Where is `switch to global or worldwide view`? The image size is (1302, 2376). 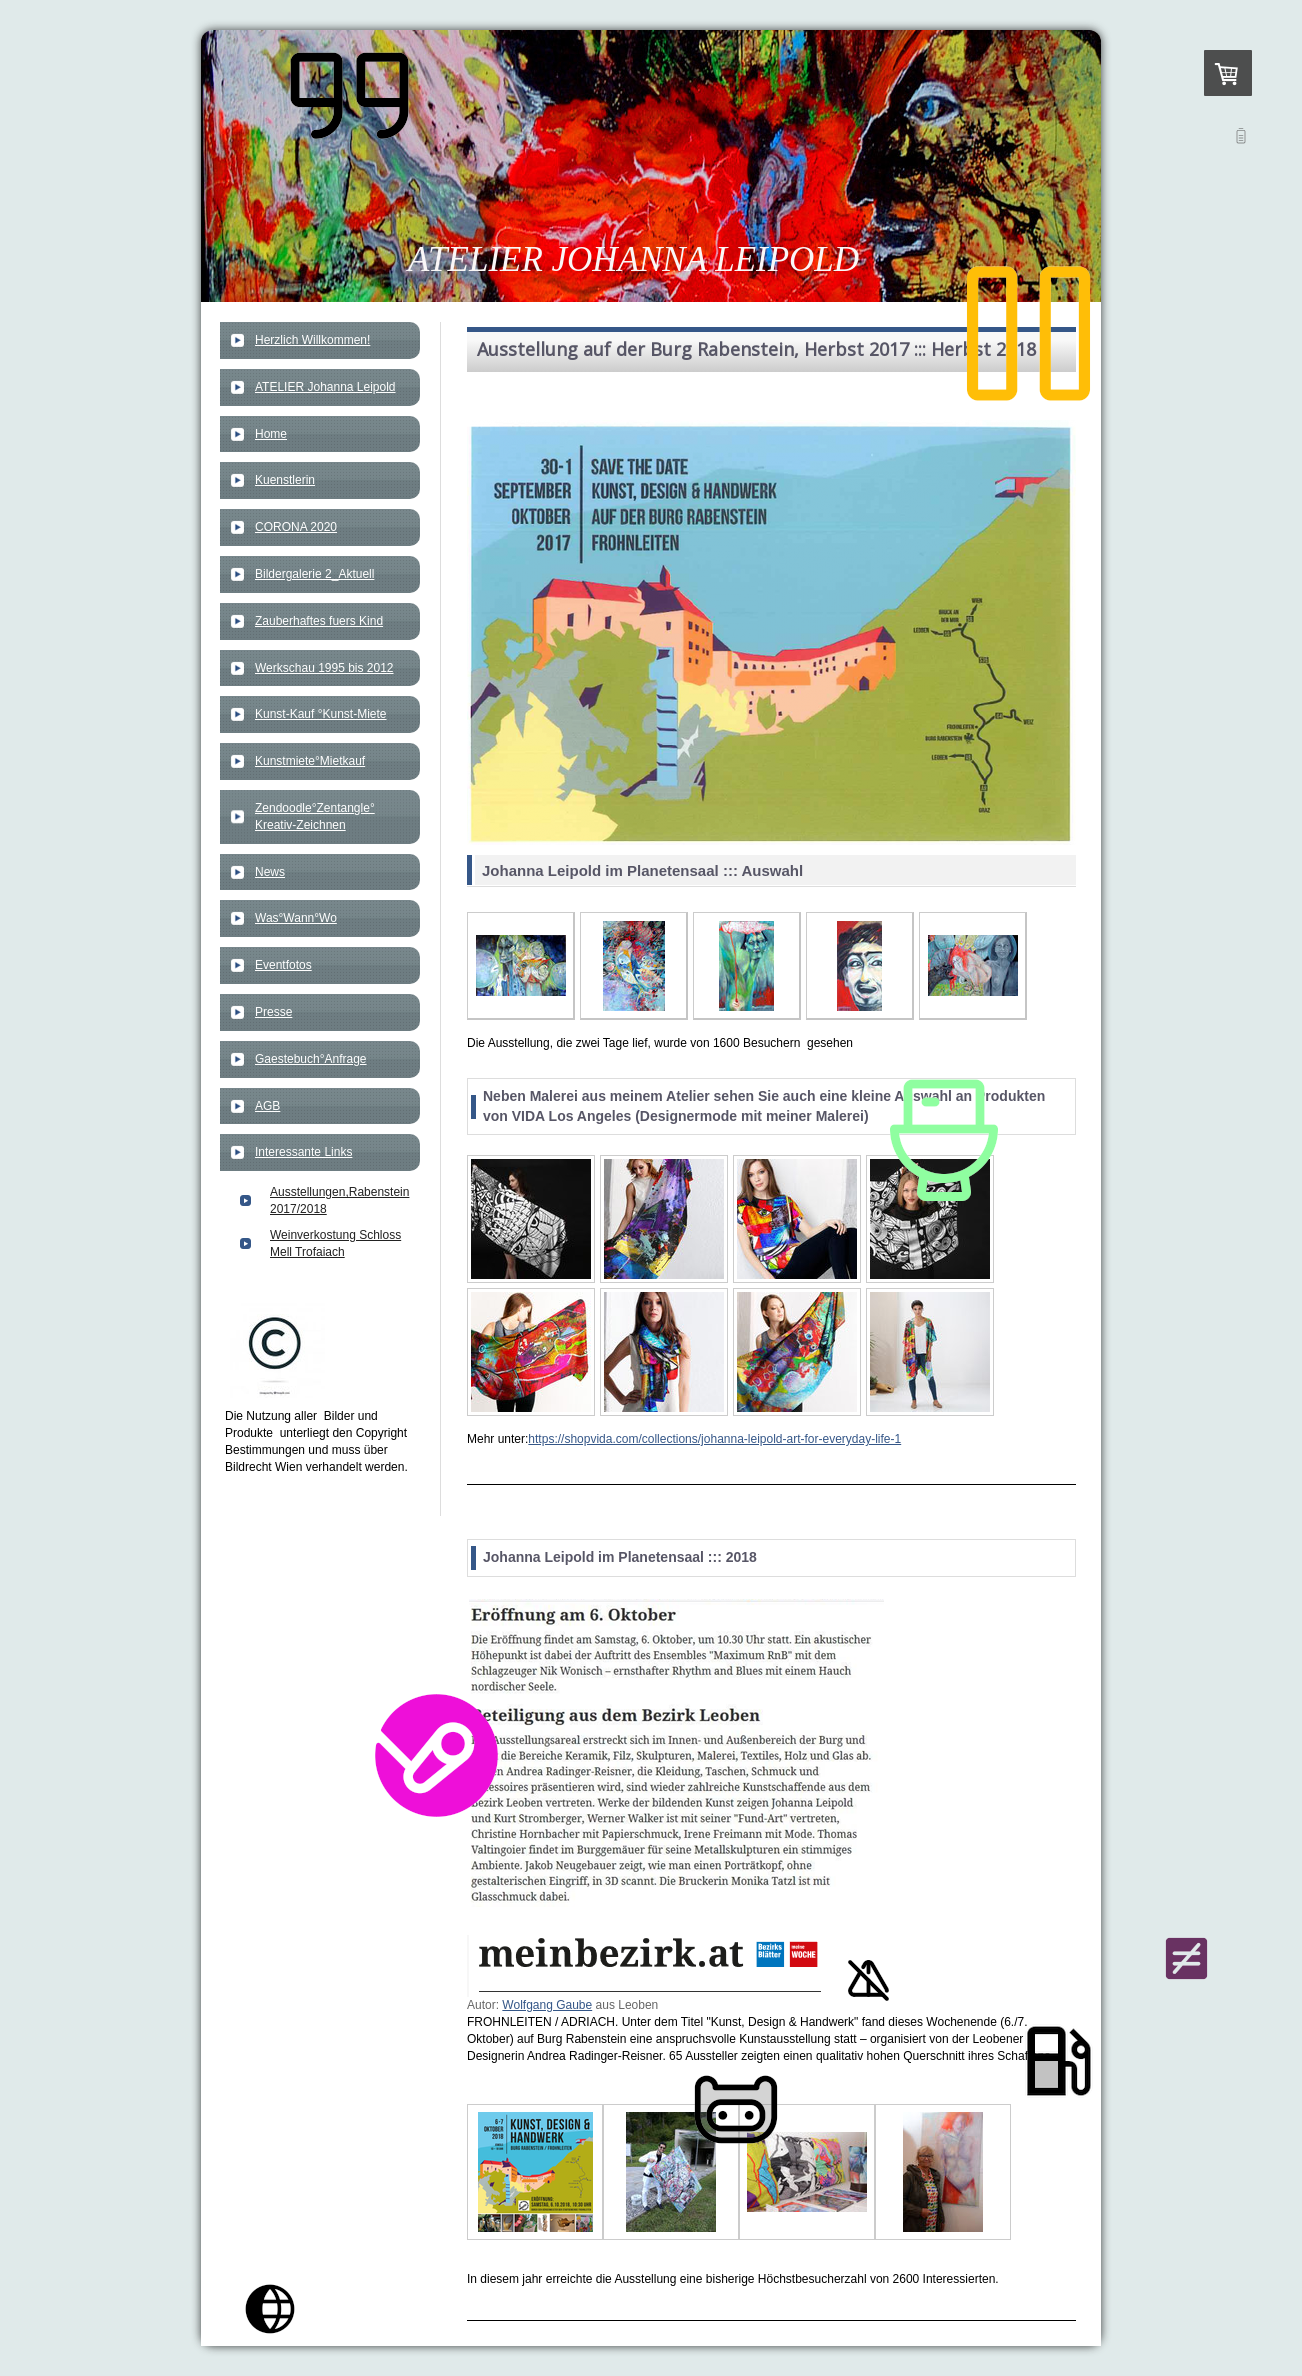
switch to global or worldwide view is located at coordinates (270, 2309).